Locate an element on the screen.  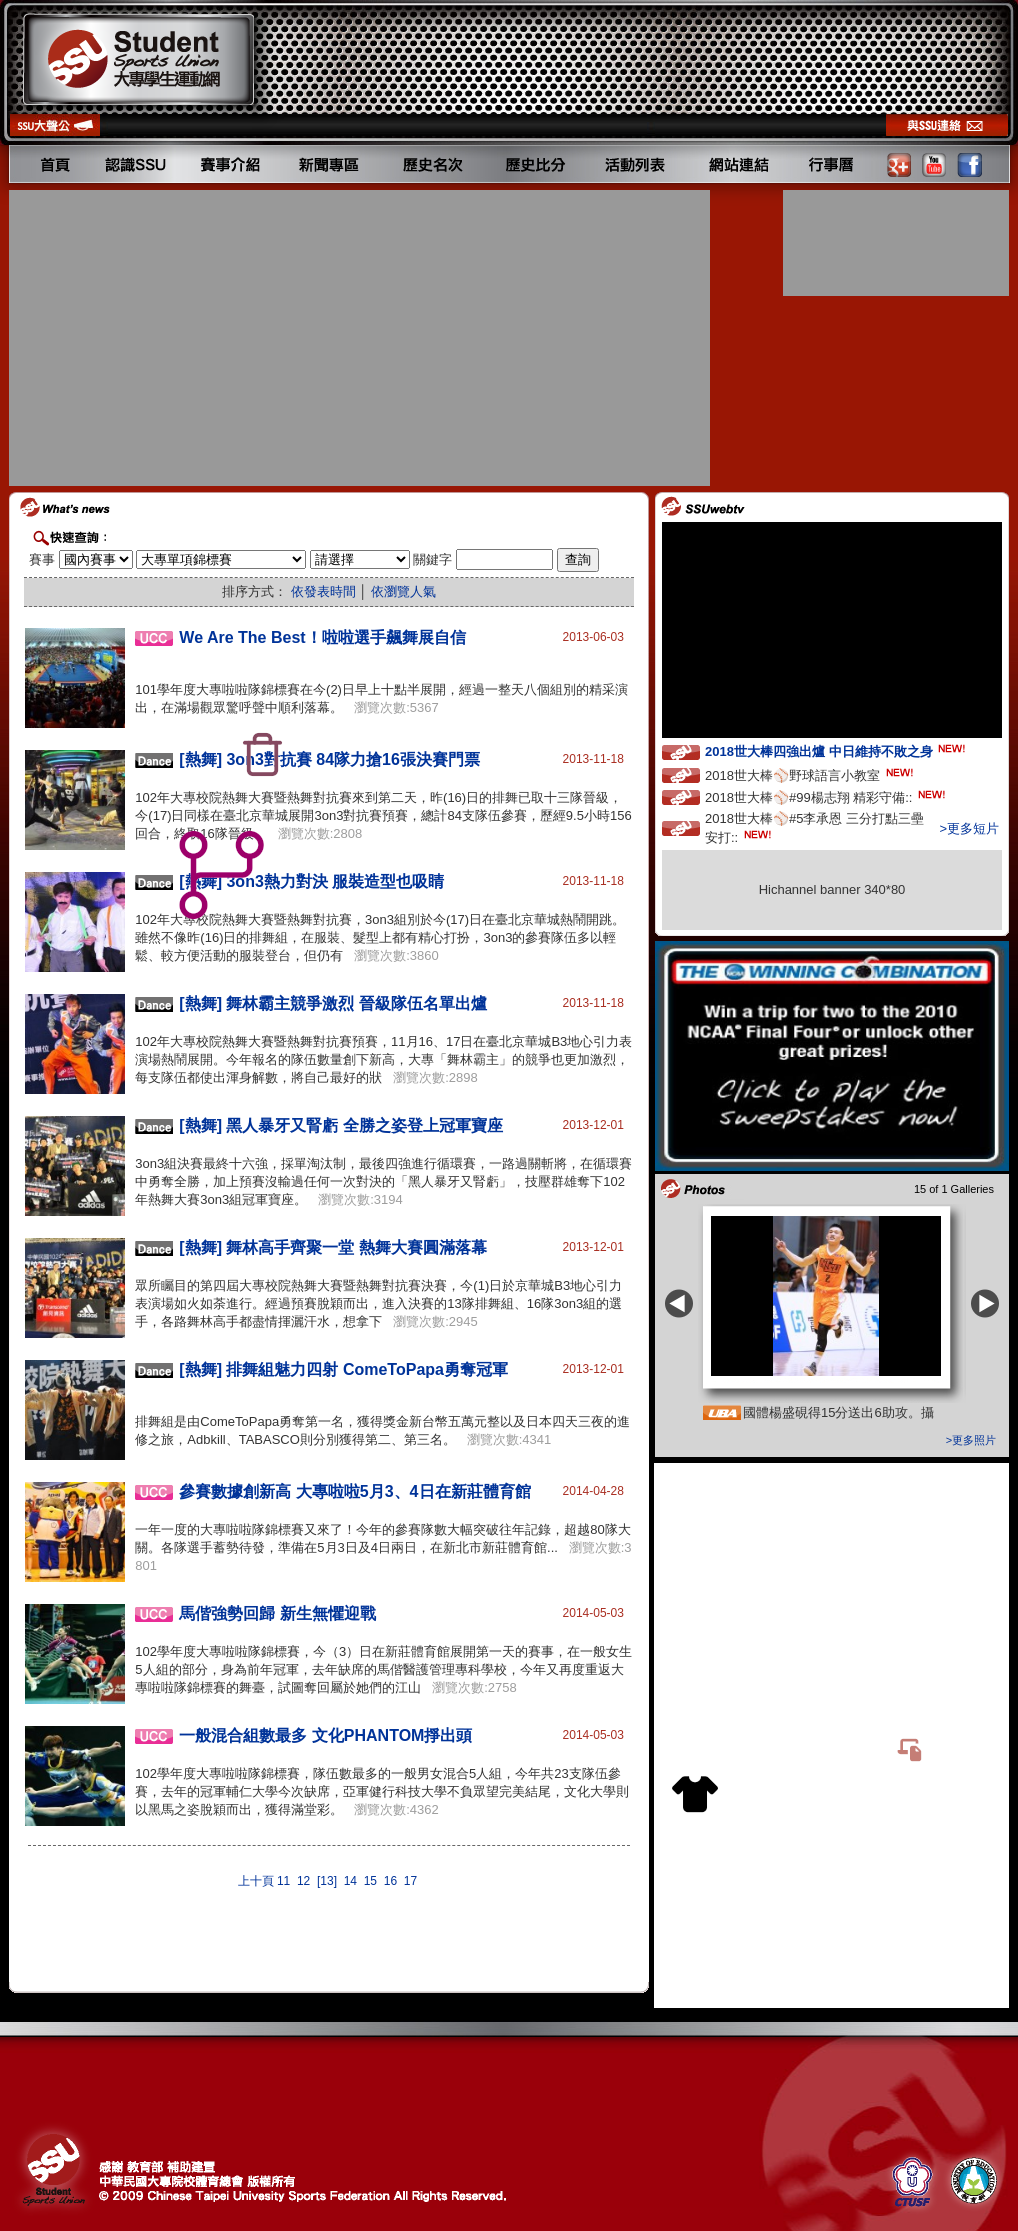
access files on your computer is located at coordinates (910, 1750).